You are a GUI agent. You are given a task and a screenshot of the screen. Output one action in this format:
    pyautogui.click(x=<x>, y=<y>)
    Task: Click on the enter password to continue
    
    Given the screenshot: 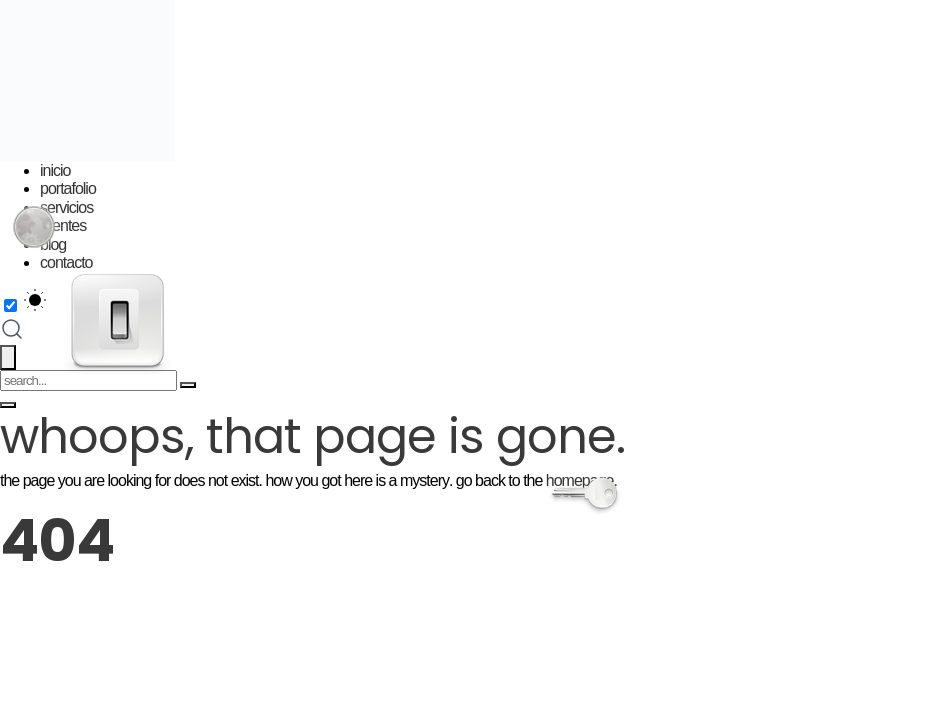 What is the action you would take?
    pyautogui.click(x=585, y=494)
    